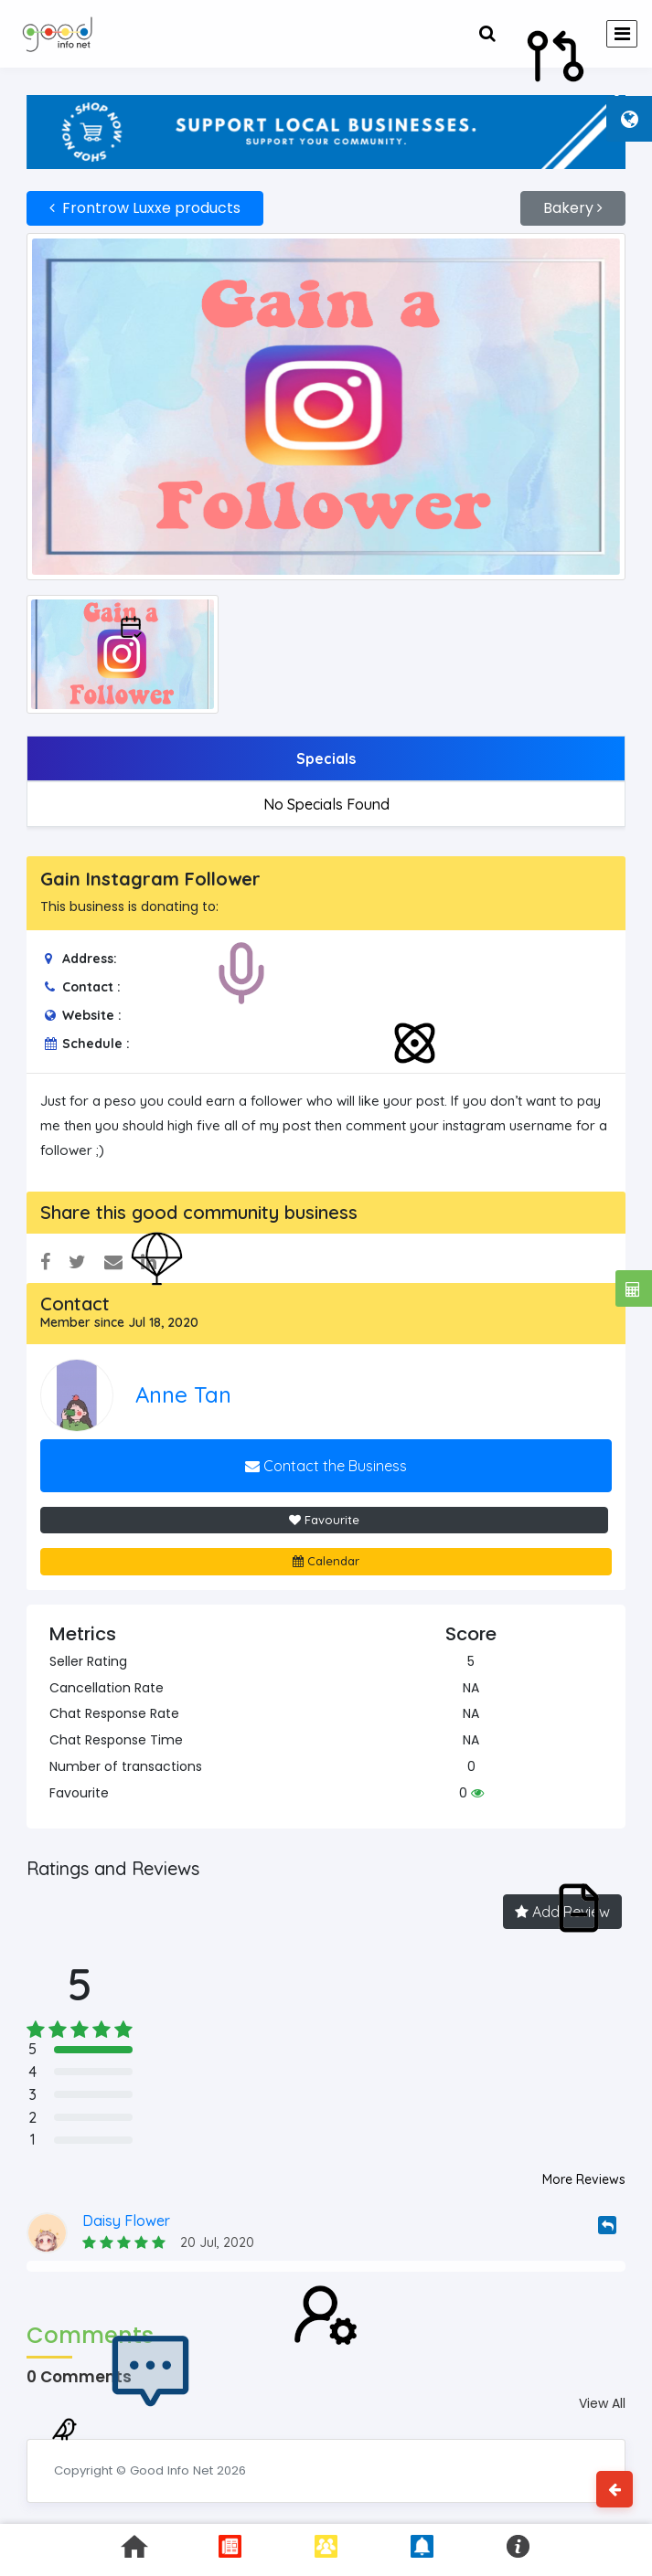  What do you see at coordinates (326, 2314) in the screenshot?
I see `access user account settings` at bounding box center [326, 2314].